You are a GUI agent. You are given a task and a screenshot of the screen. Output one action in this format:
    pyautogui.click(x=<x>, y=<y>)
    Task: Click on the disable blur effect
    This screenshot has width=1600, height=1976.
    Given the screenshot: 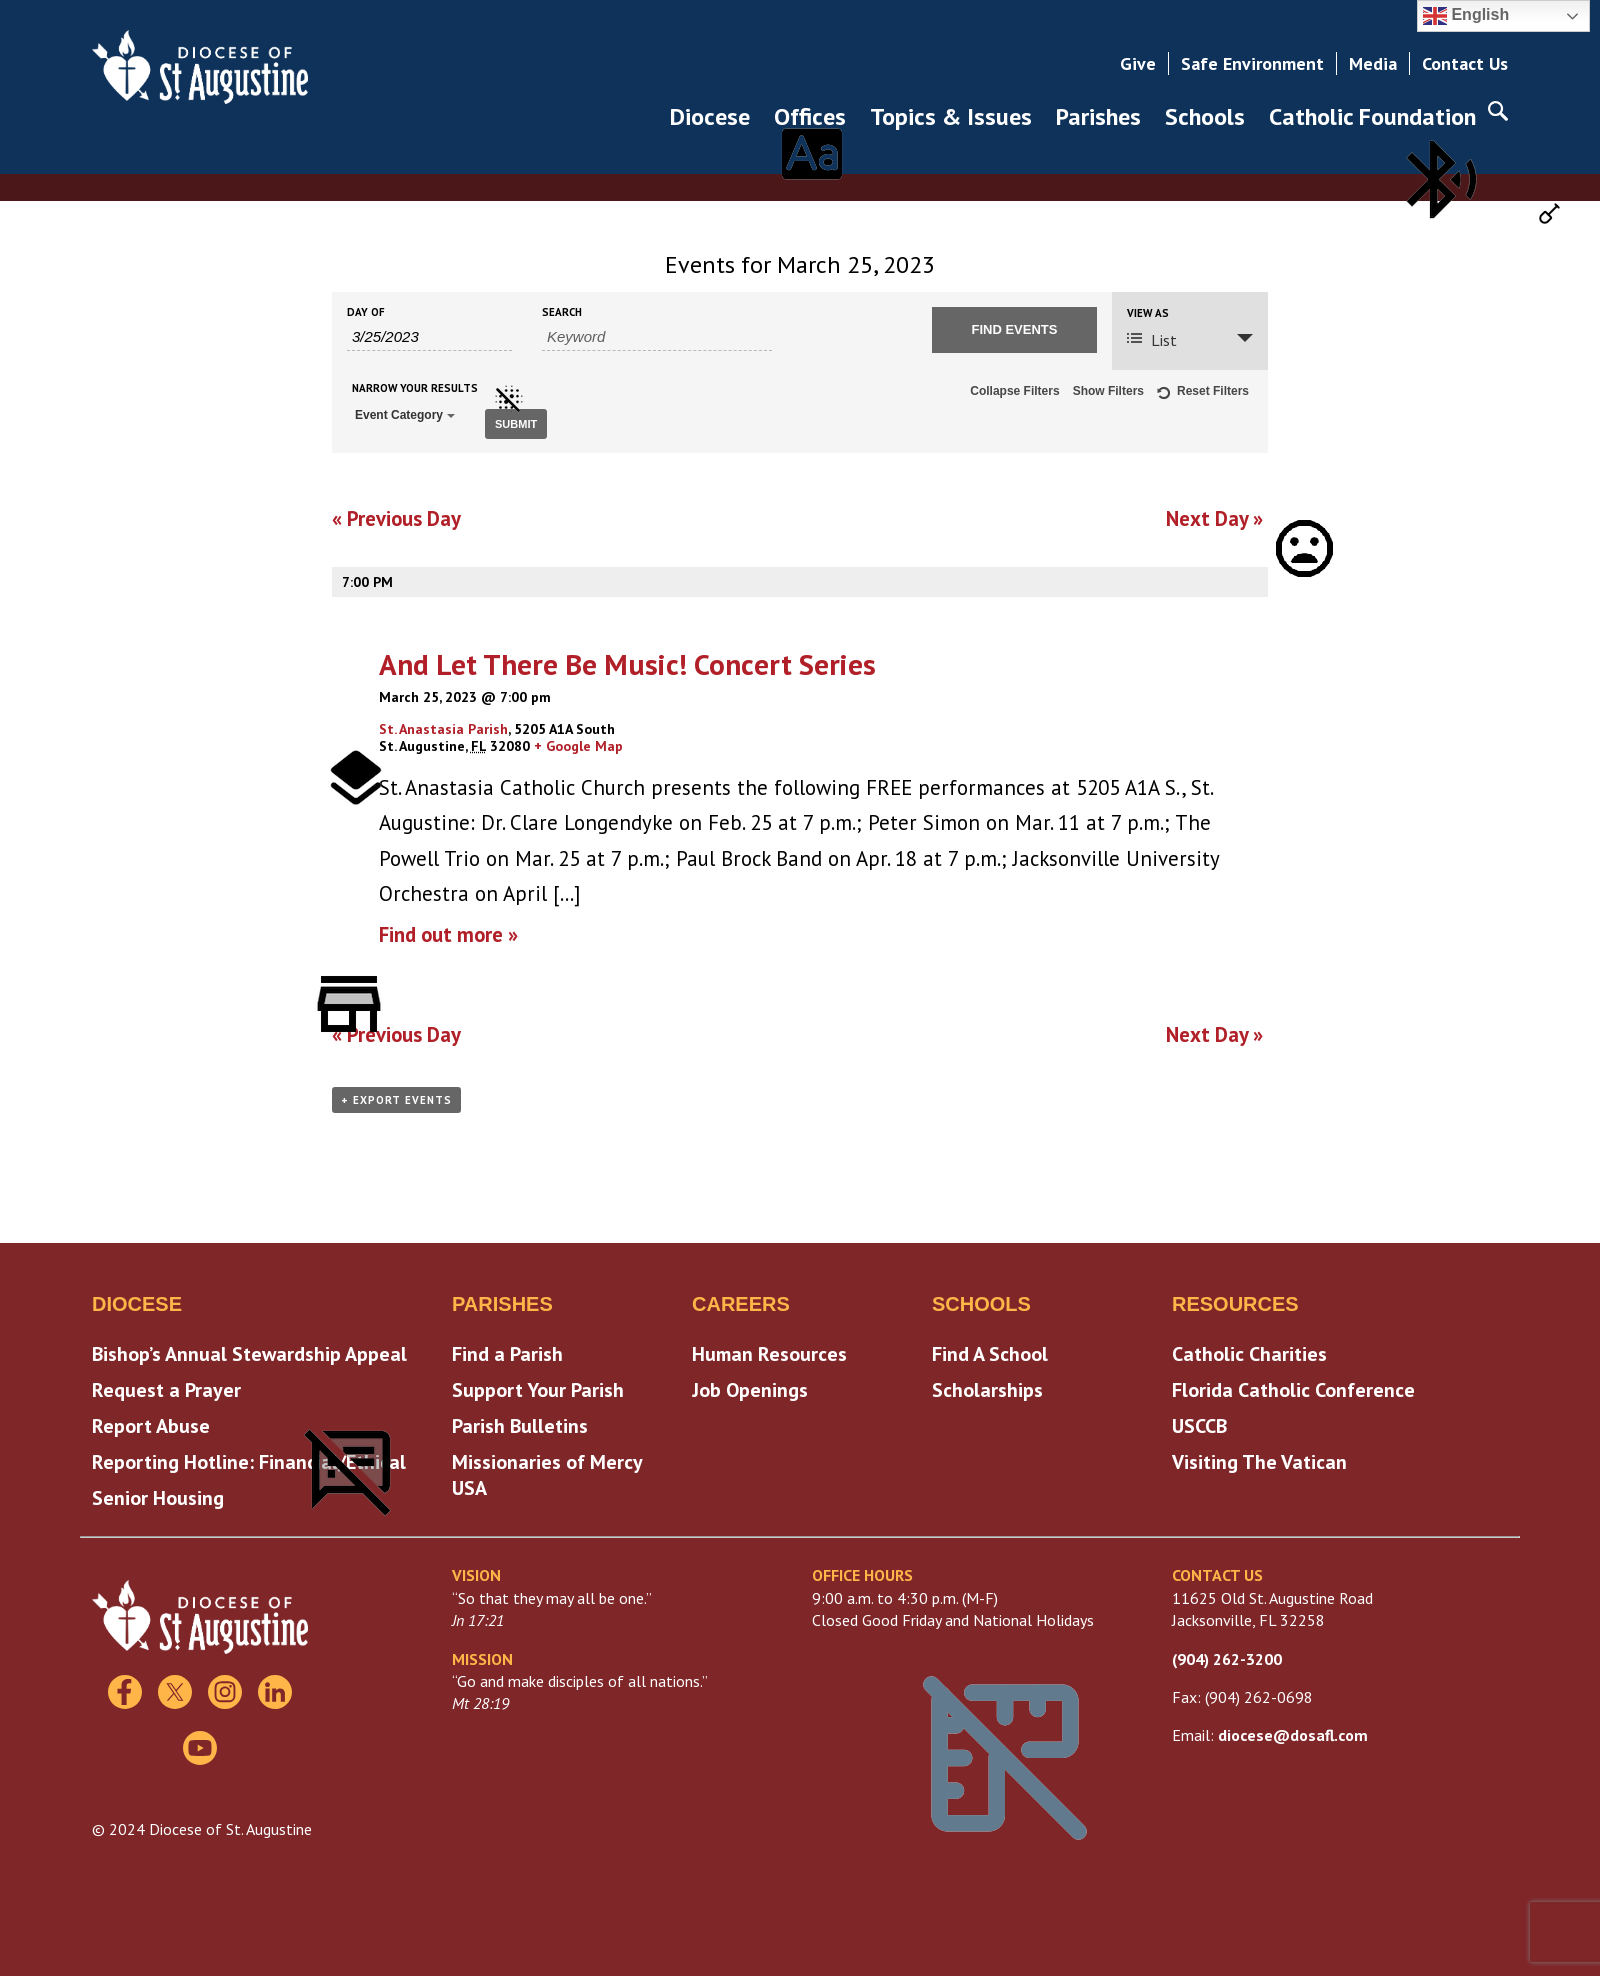 What is the action you would take?
    pyautogui.click(x=509, y=399)
    